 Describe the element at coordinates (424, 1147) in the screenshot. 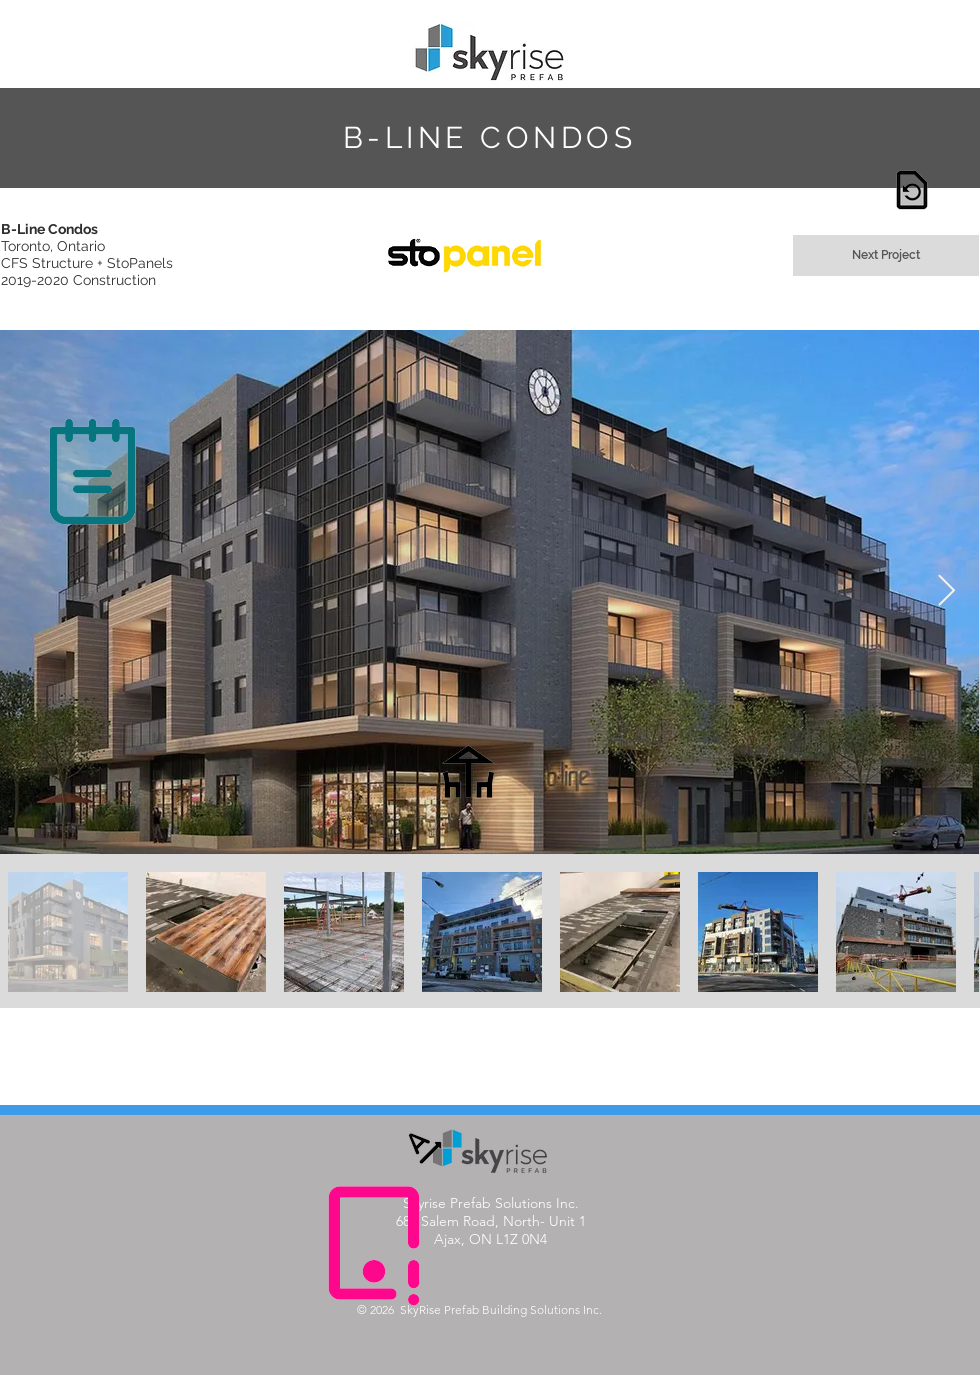

I see `rotate text at an upward angle` at that location.